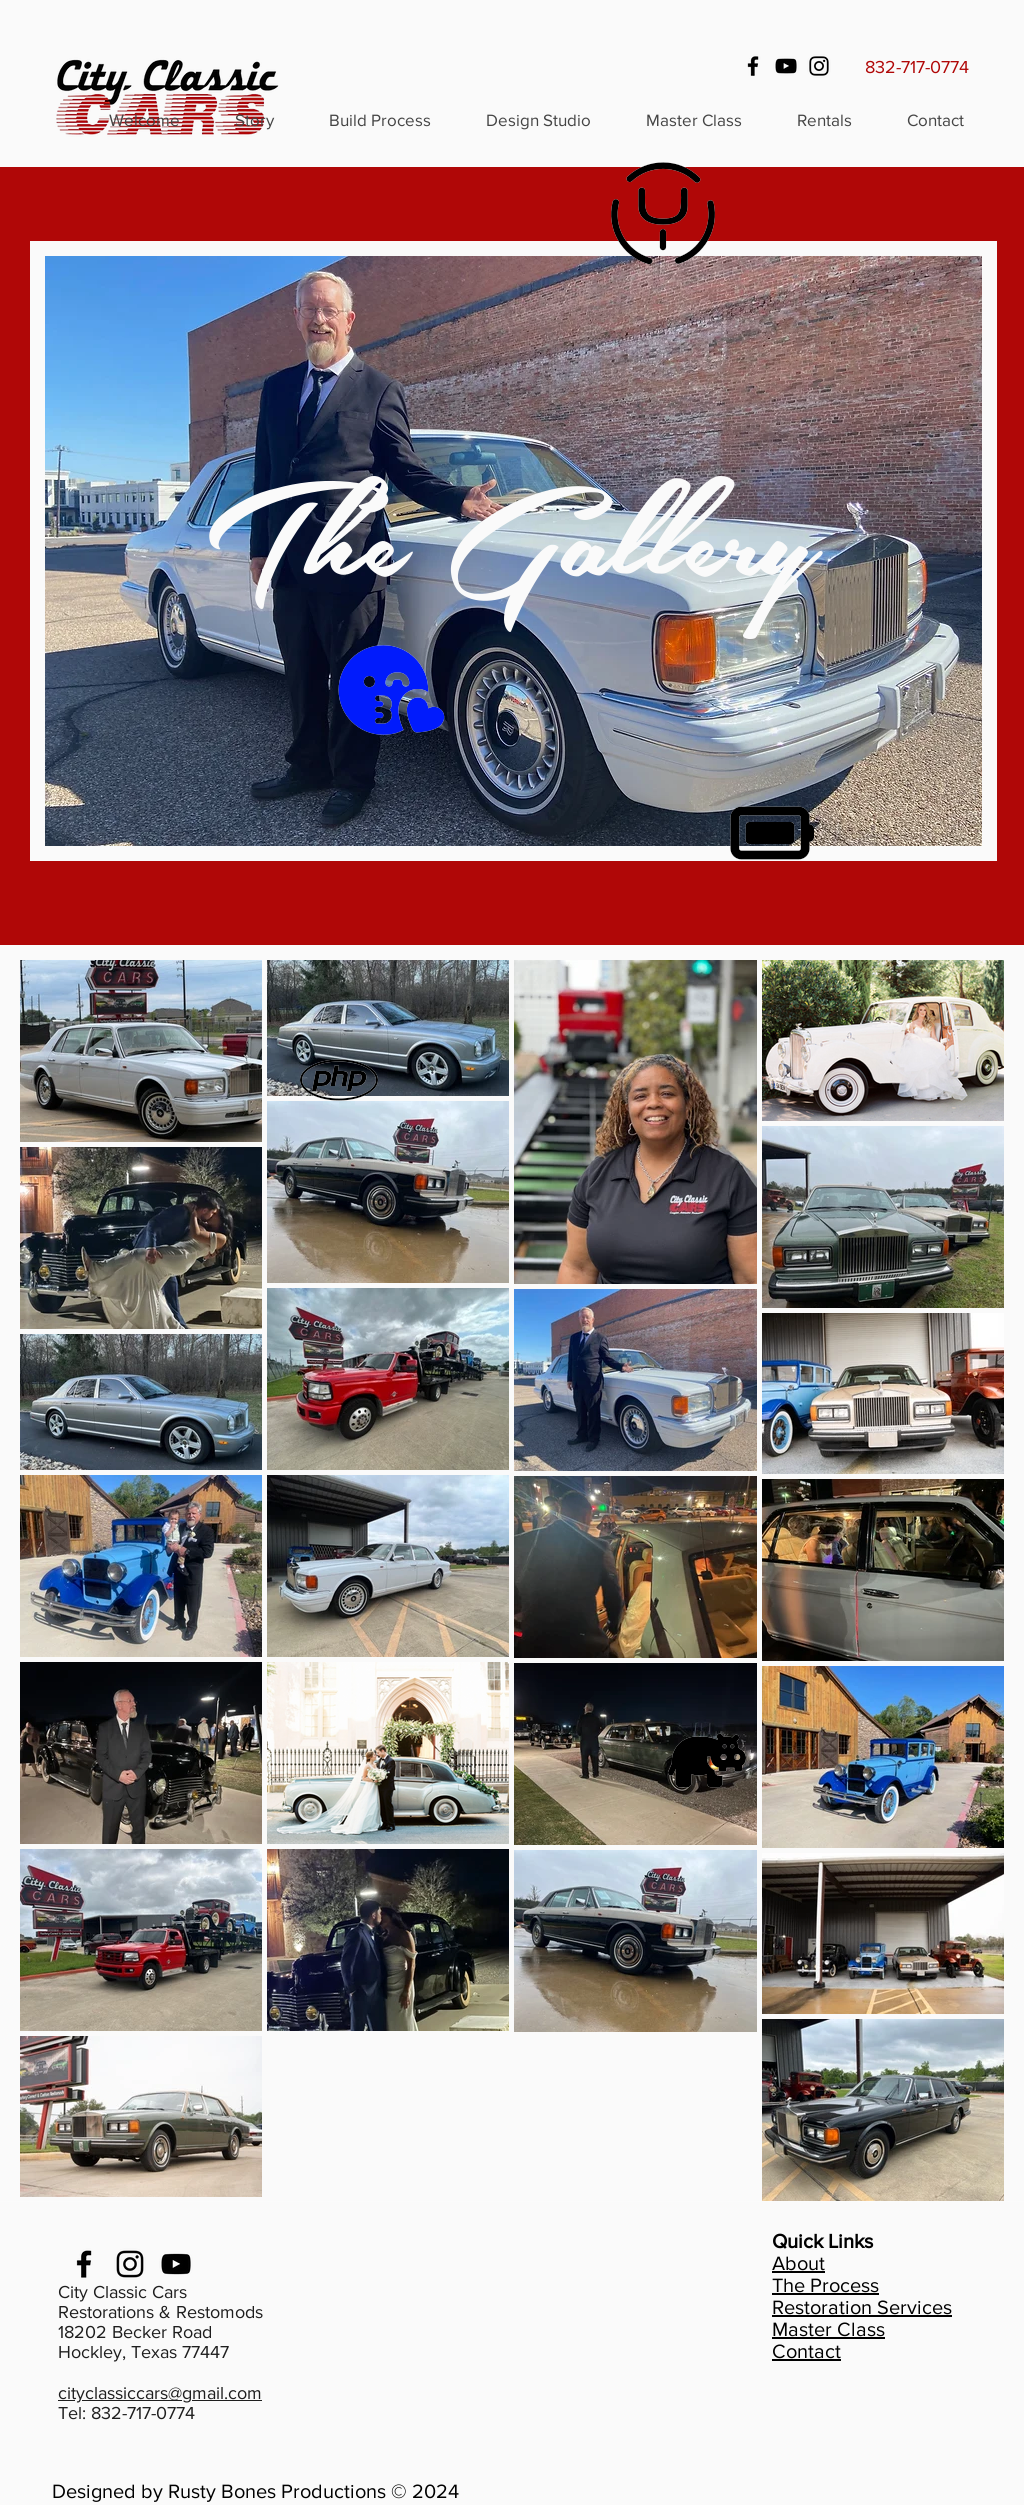 The height and width of the screenshot is (2505, 1024). I want to click on send a kiss or flirty reaction, so click(389, 690).